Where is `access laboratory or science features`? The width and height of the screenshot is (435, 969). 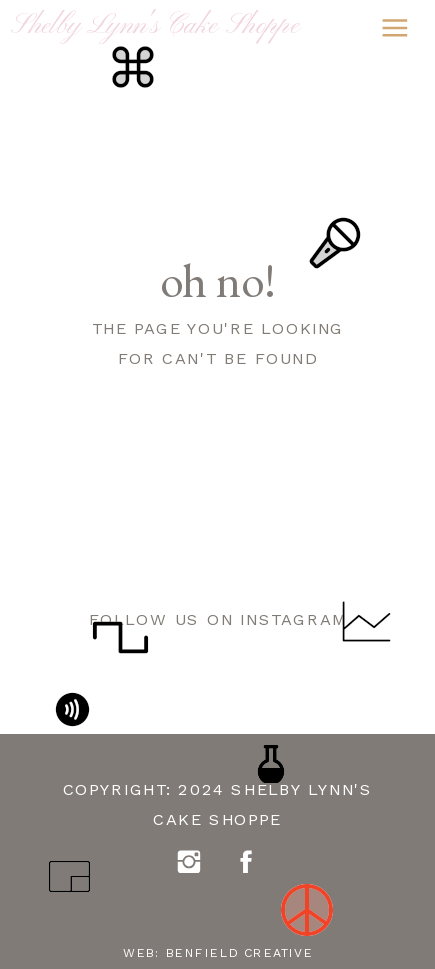
access laboratory or science features is located at coordinates (271, 764).